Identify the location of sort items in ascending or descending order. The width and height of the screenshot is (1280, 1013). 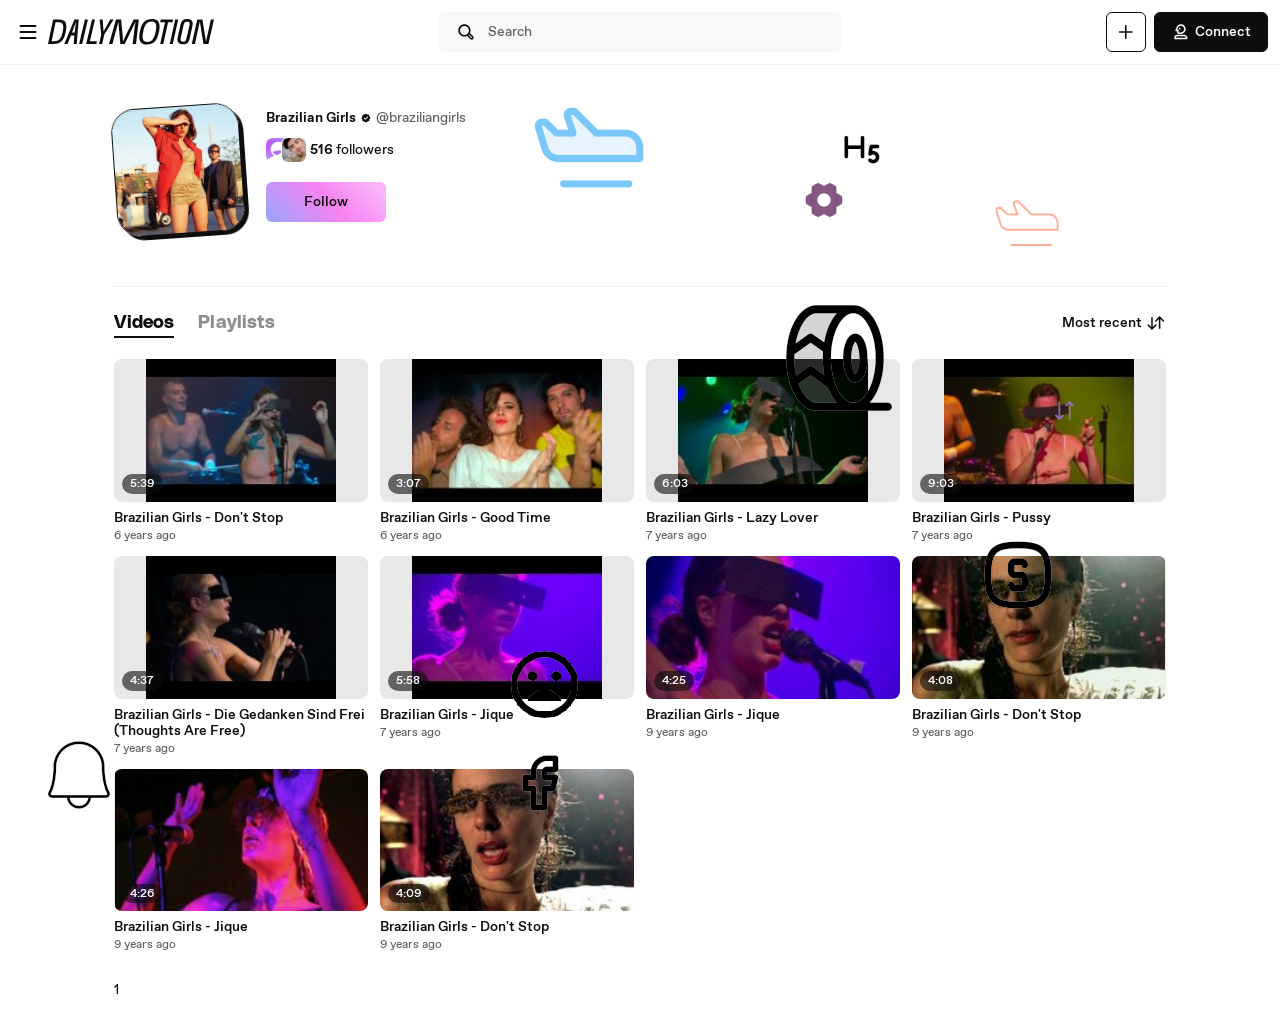
(1064, 410).